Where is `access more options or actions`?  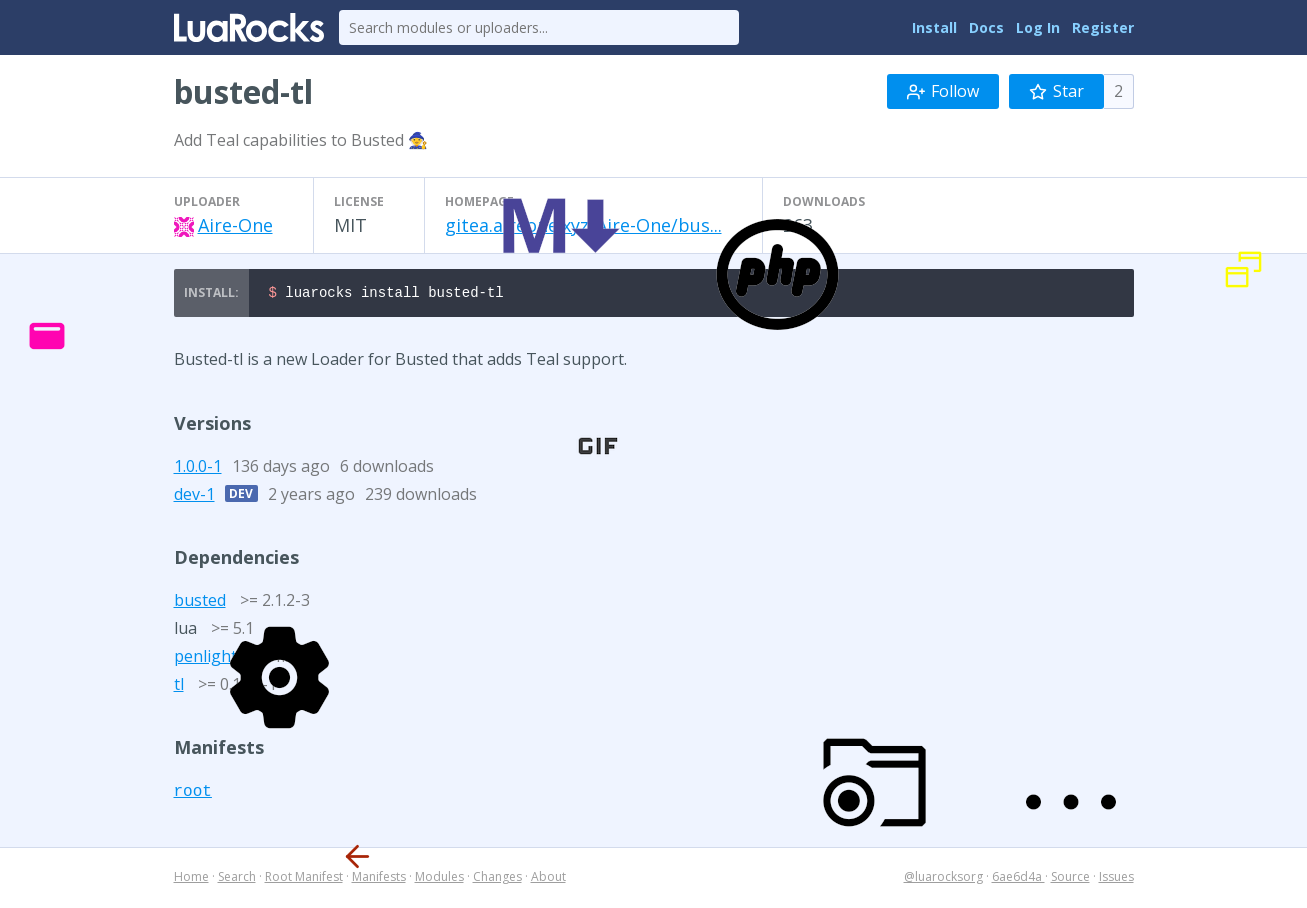 access more options or actions is located at coordinates (1071, 802).